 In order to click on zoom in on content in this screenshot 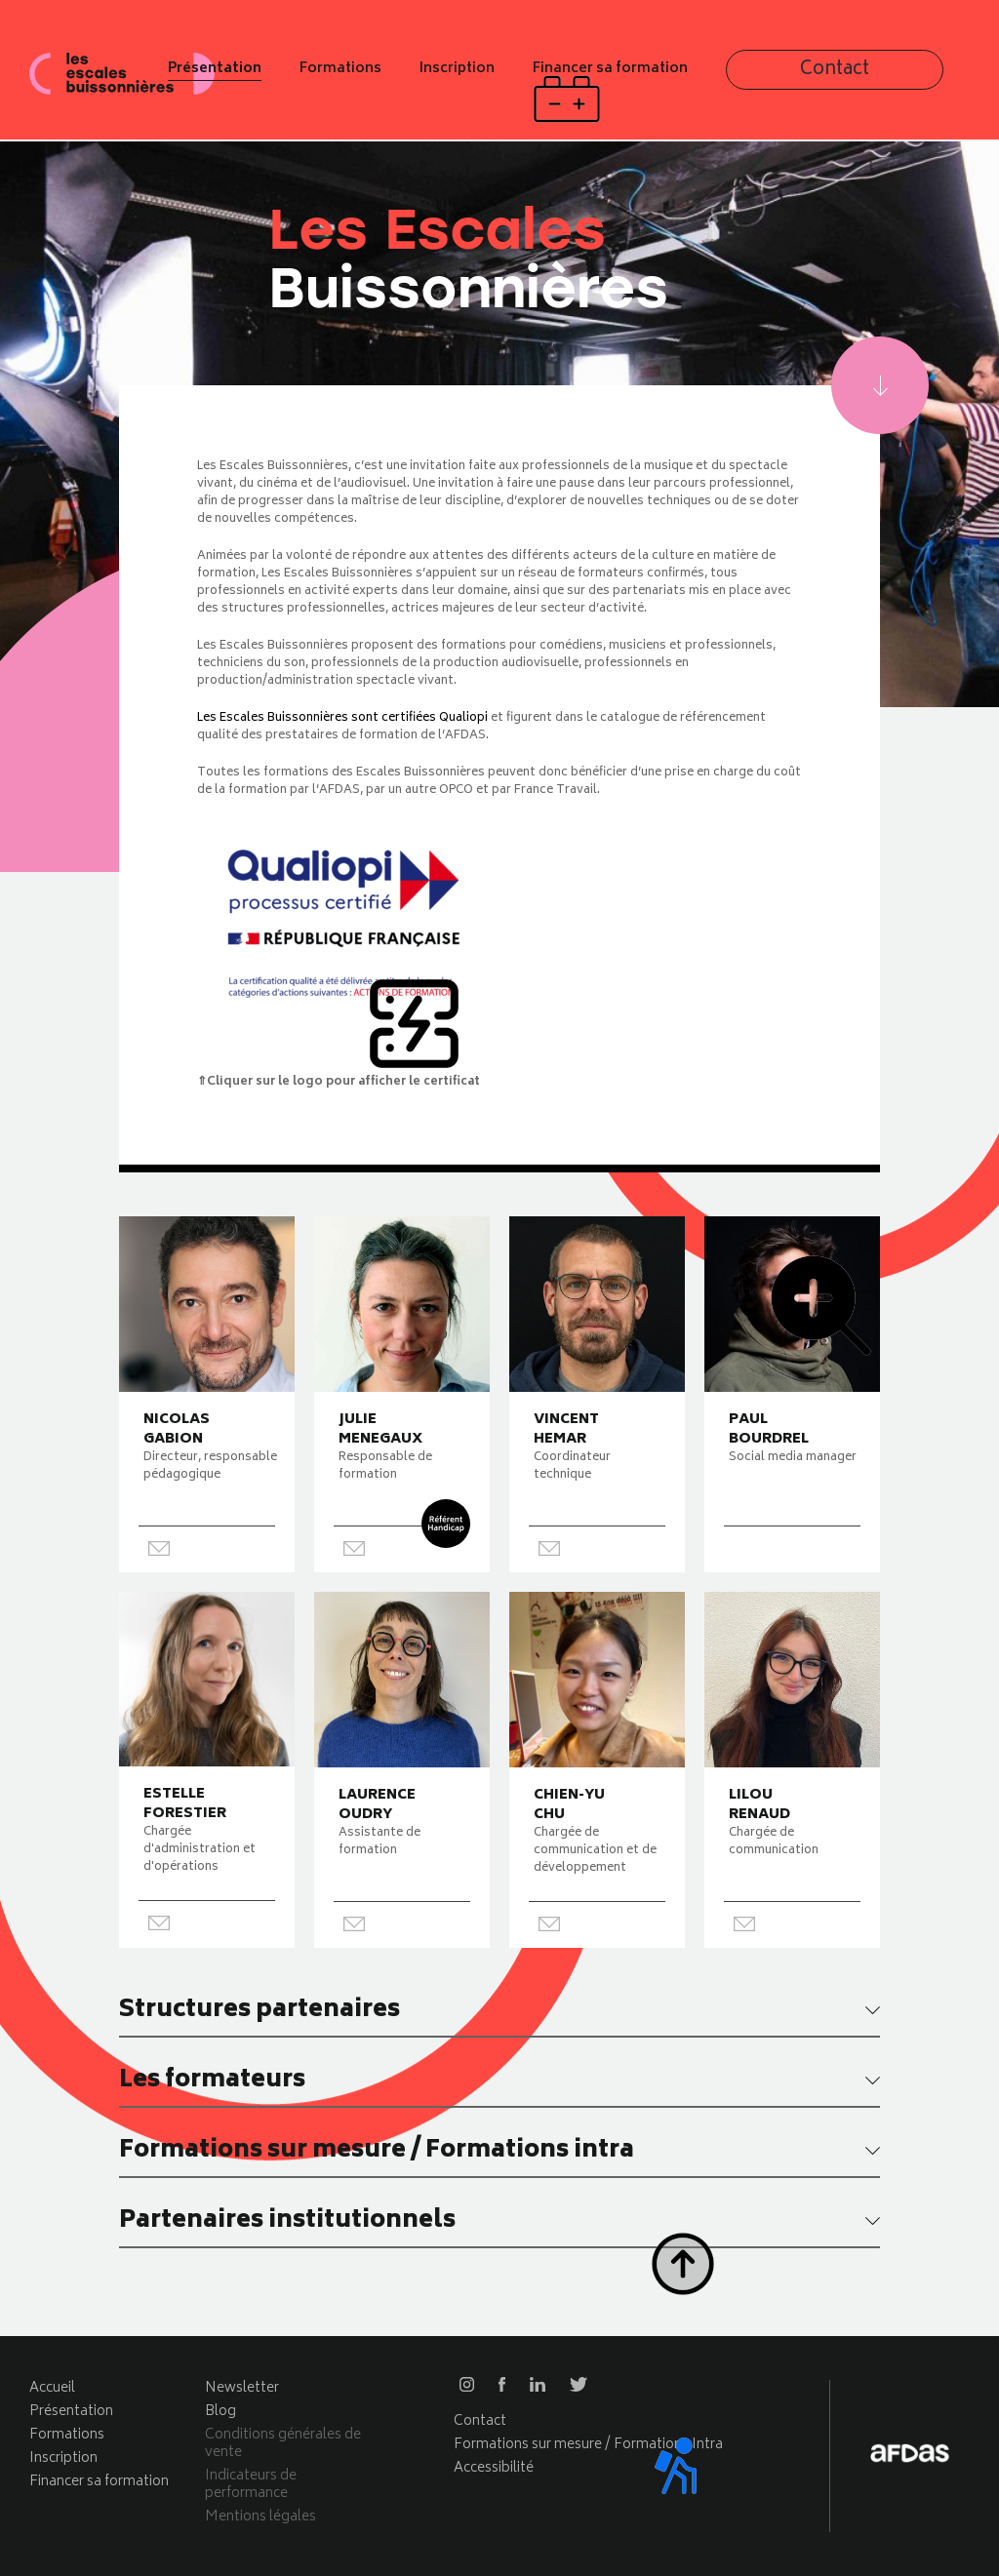, I will do `click(820, 1305)`.